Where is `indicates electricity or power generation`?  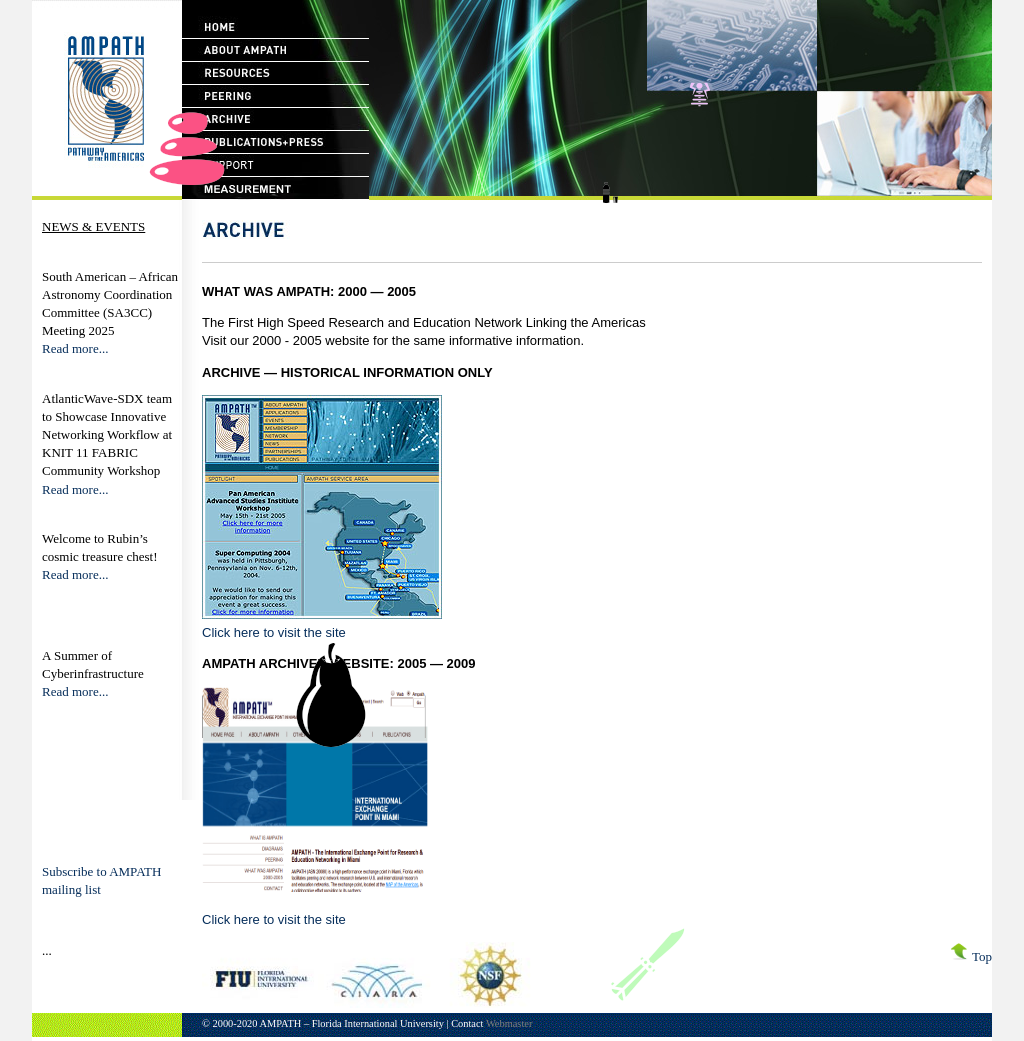 indicates electricity or power generation is located at coordinates (699, 94).